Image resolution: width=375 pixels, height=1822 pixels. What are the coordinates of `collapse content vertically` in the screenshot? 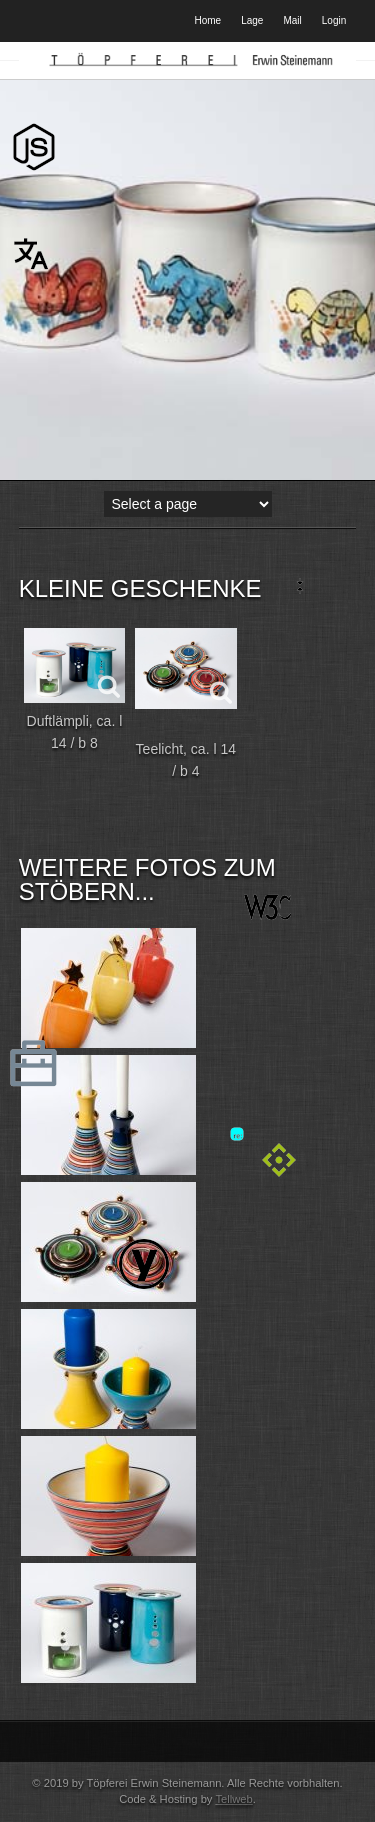 It's located at (300, 586).